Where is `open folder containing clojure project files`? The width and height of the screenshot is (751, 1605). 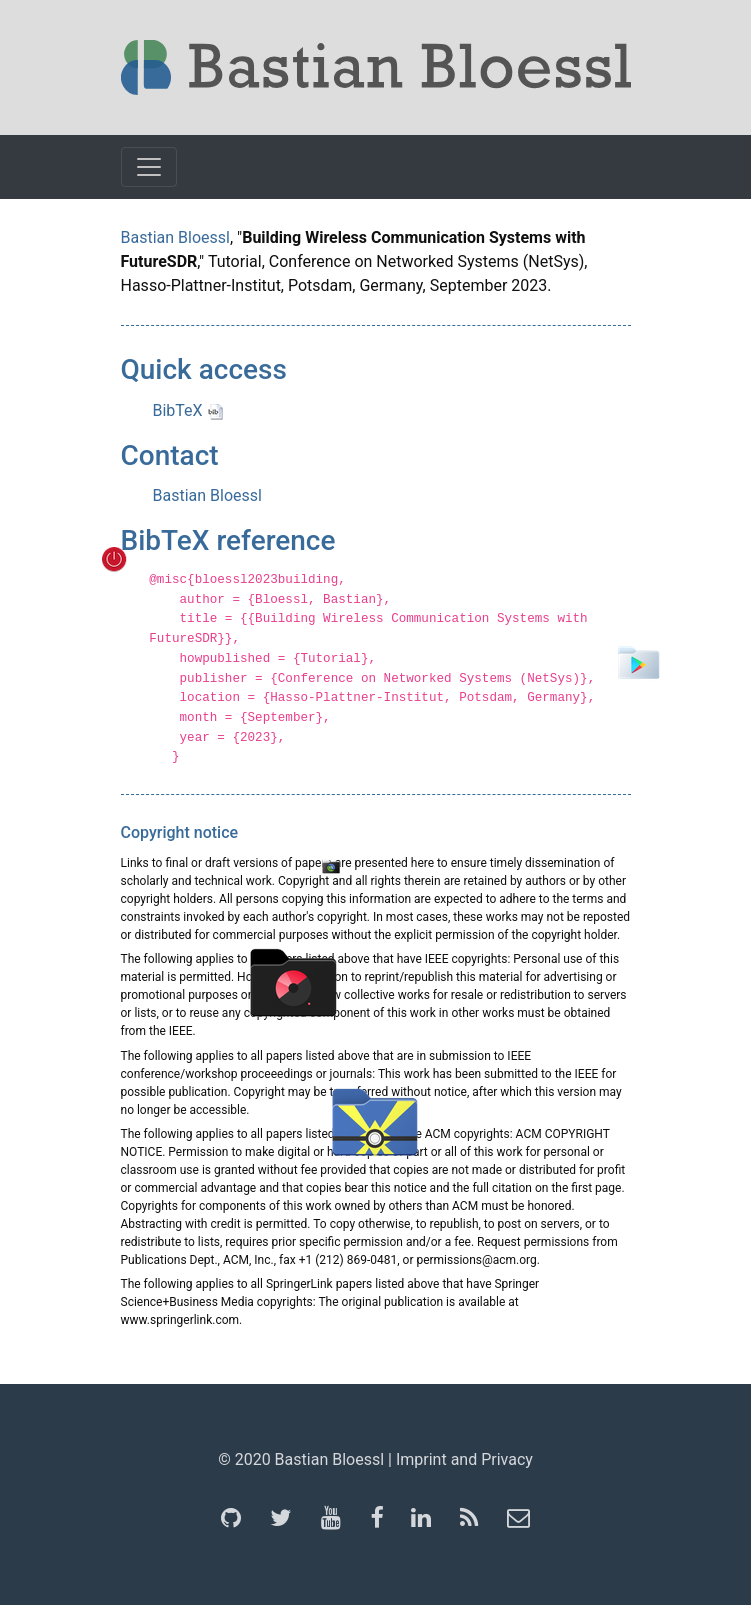 open folder containing clojure project files is located at coordinates (331, 867).